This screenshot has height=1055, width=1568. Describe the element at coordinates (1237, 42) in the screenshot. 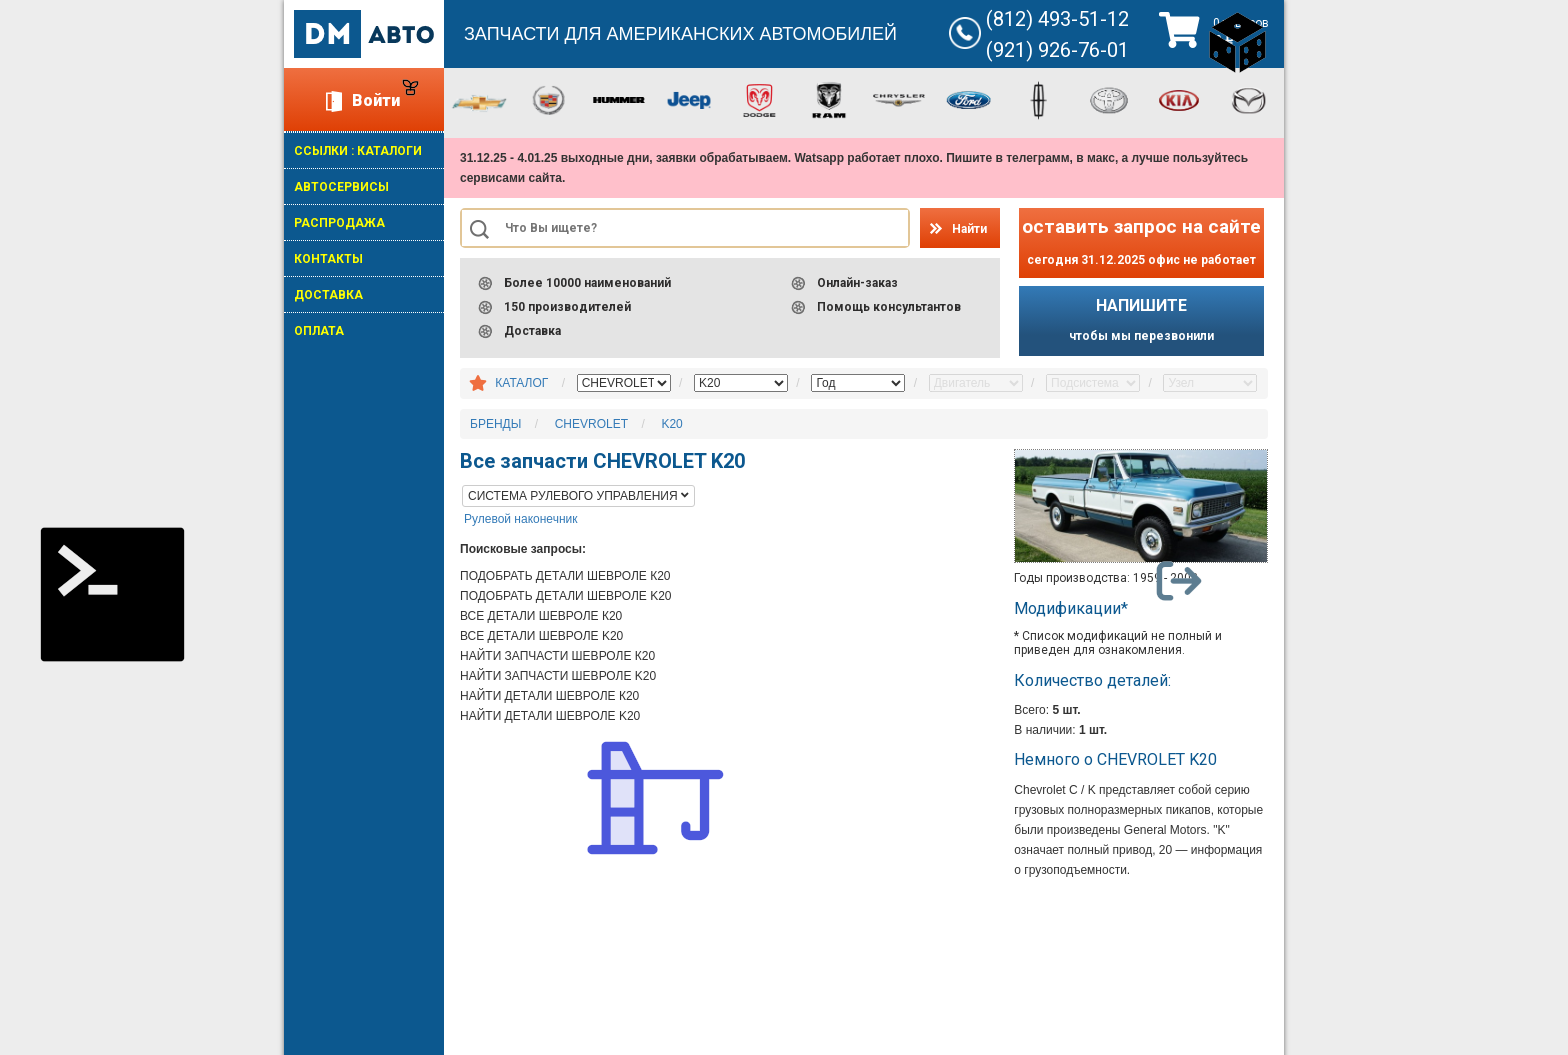

I see `randomize or shuffle content` at that location.